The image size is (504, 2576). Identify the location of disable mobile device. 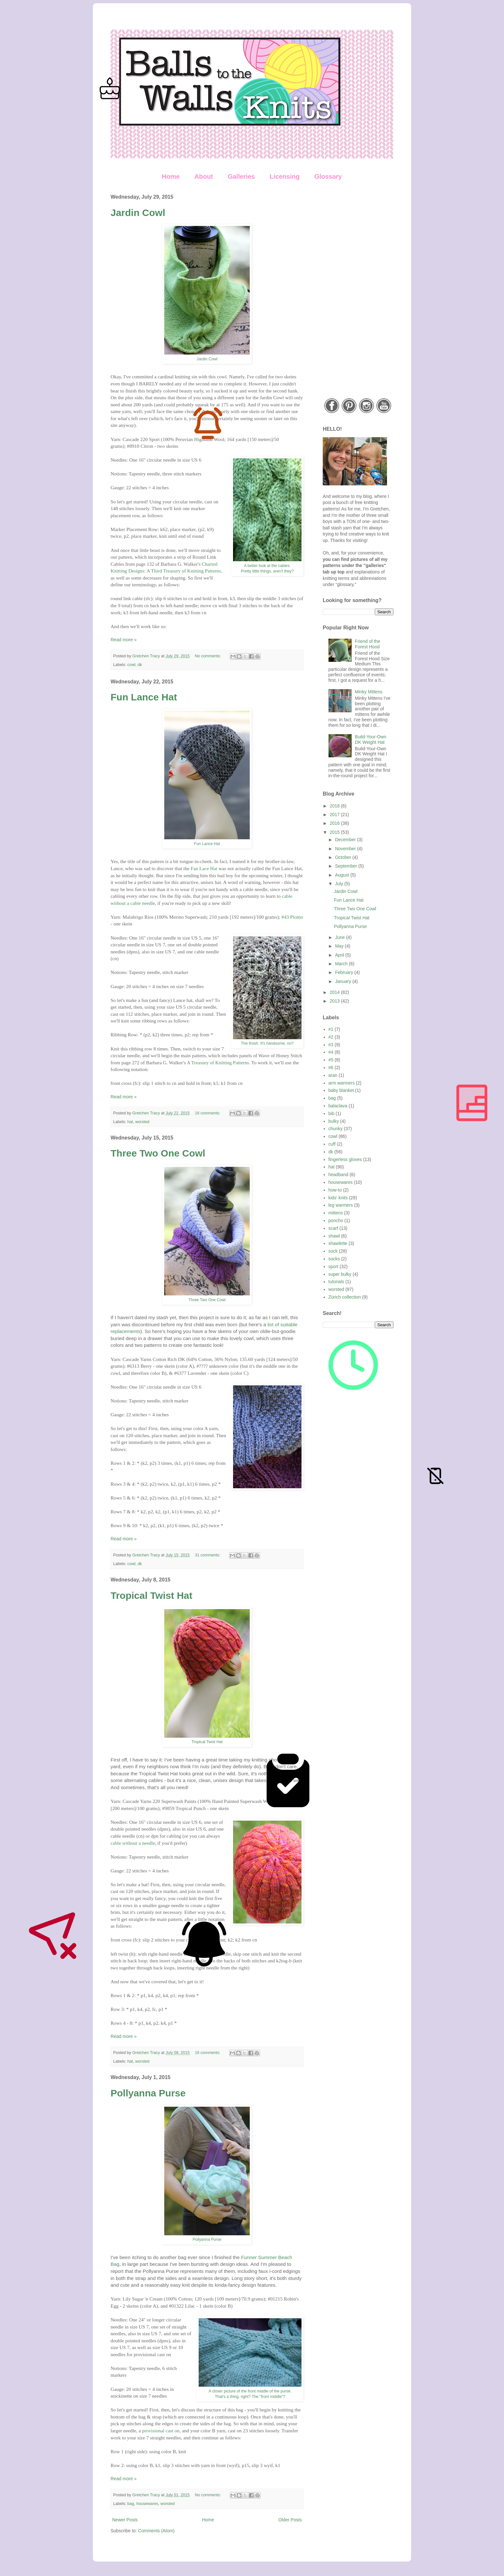
(435, 1476).